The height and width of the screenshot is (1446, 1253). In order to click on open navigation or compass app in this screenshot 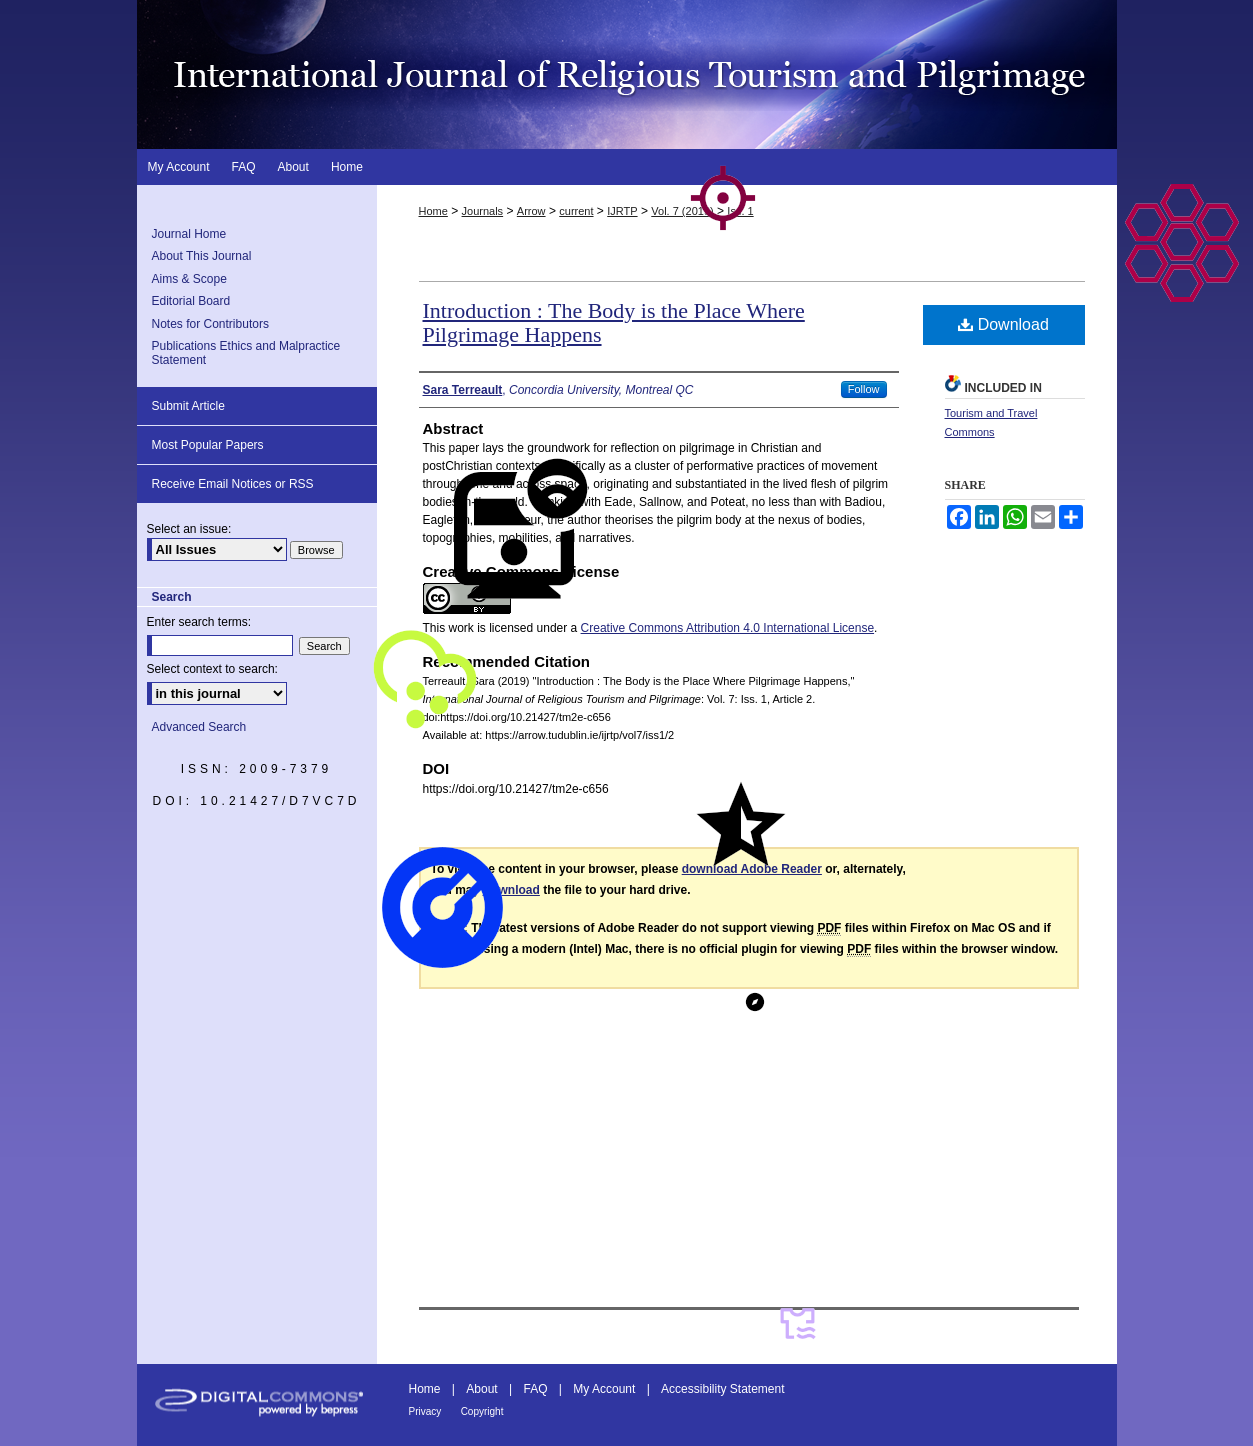, I will do `click(755, 1002)`.